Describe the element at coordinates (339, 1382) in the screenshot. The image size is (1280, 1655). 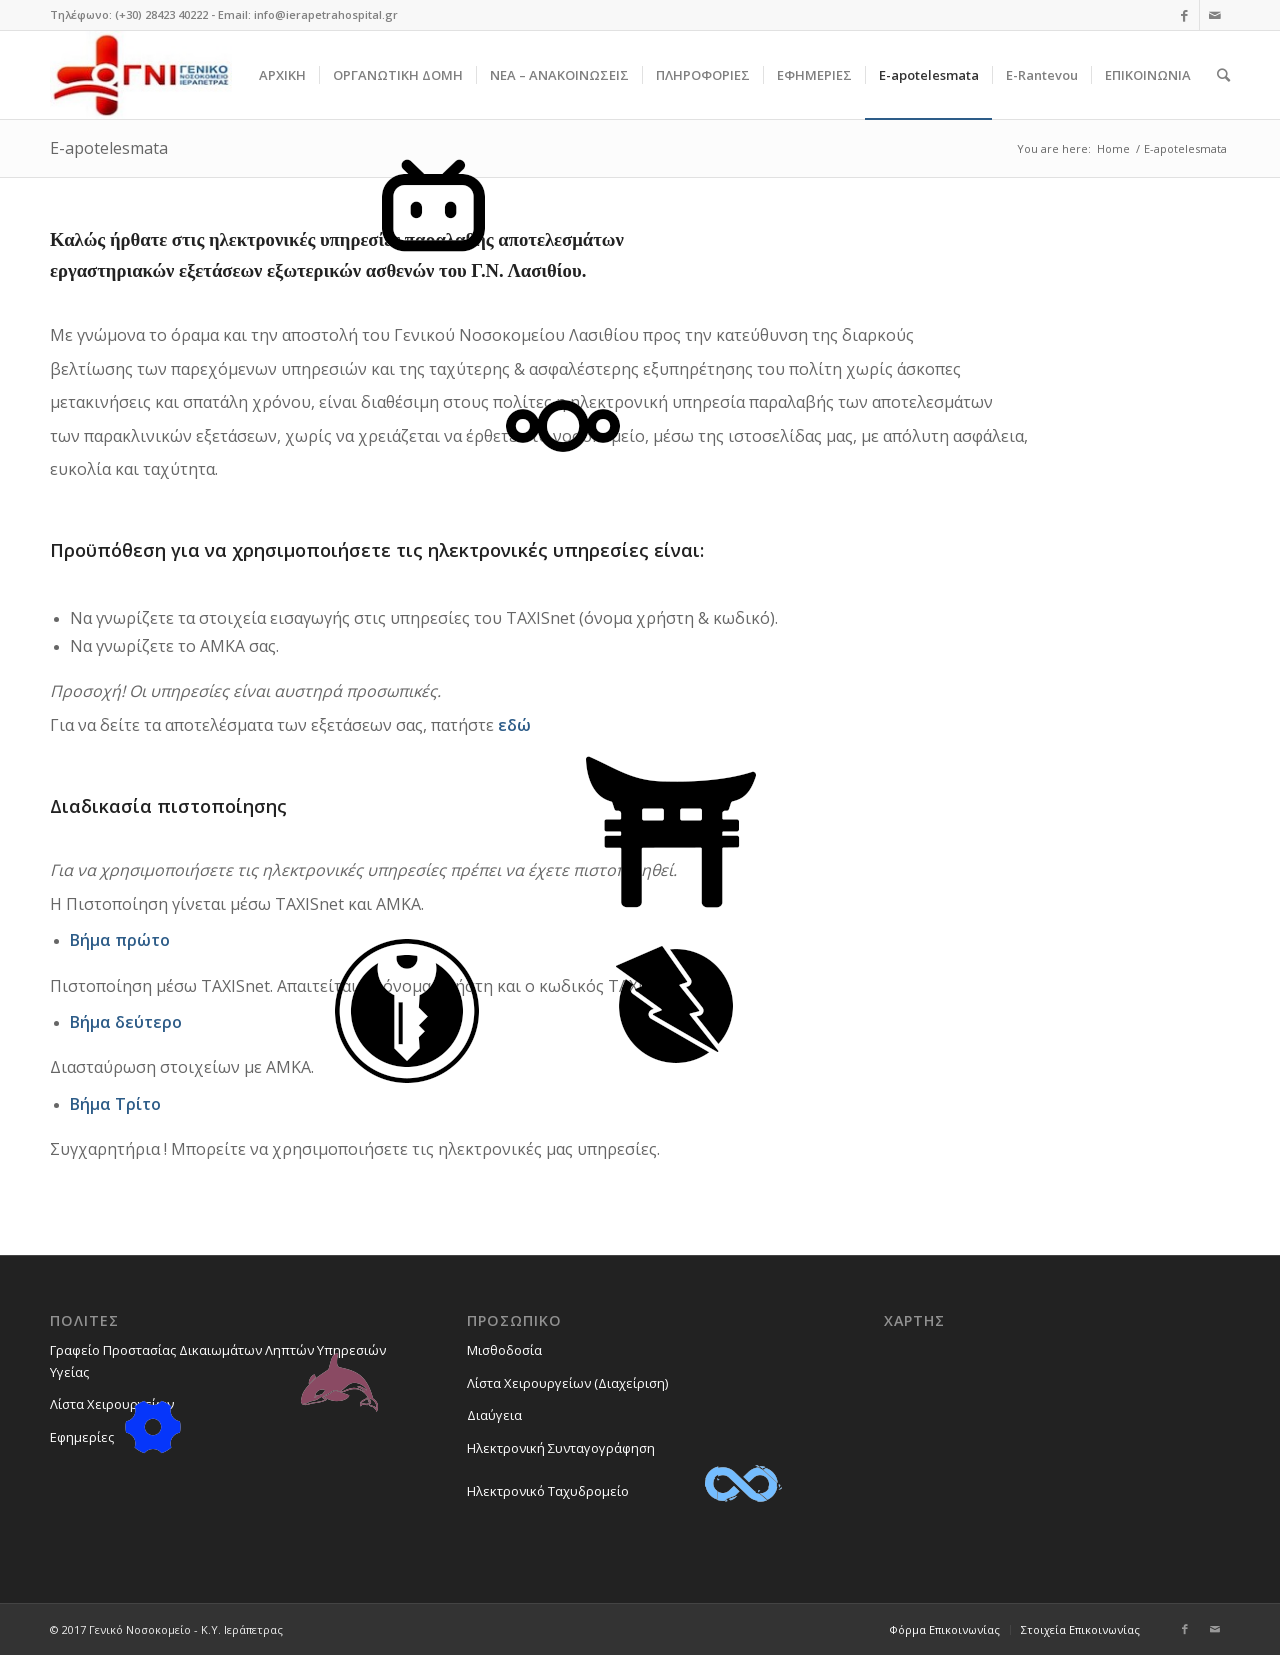
I see `apache hbase database platform logo` at that location.